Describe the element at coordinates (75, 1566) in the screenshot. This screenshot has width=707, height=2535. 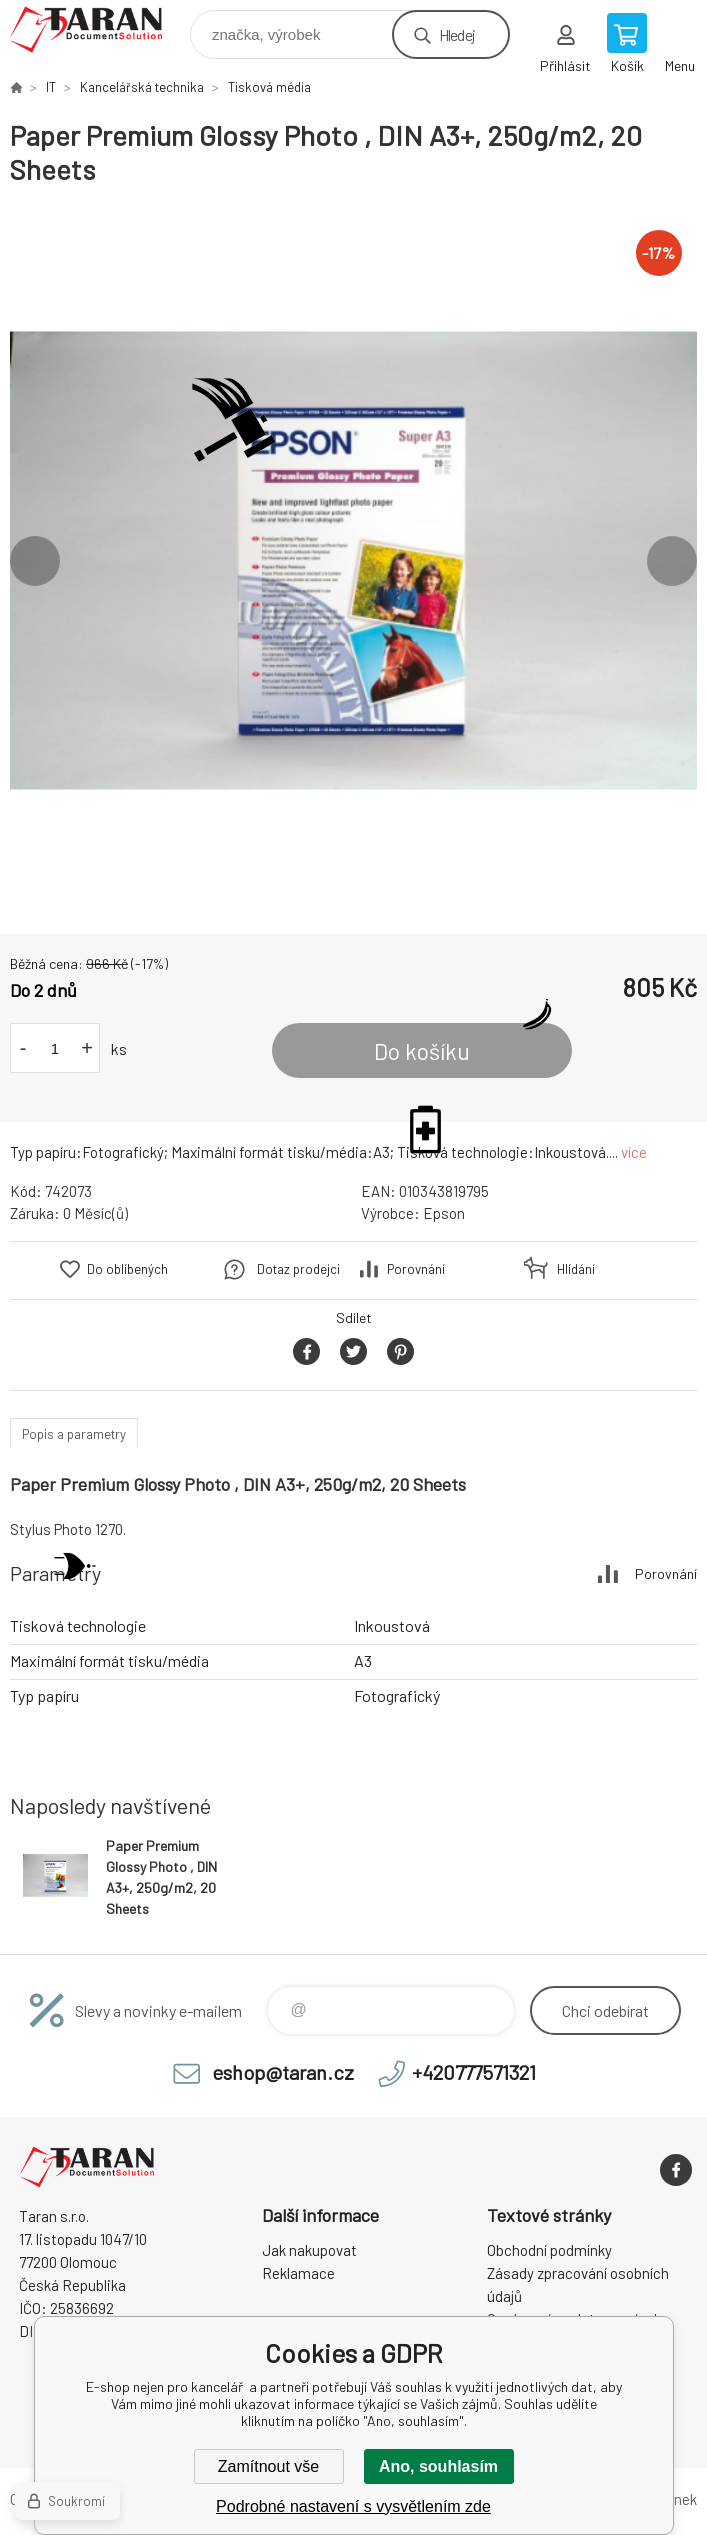
I see `represents a NOR logic gate in circuit design` at that location.